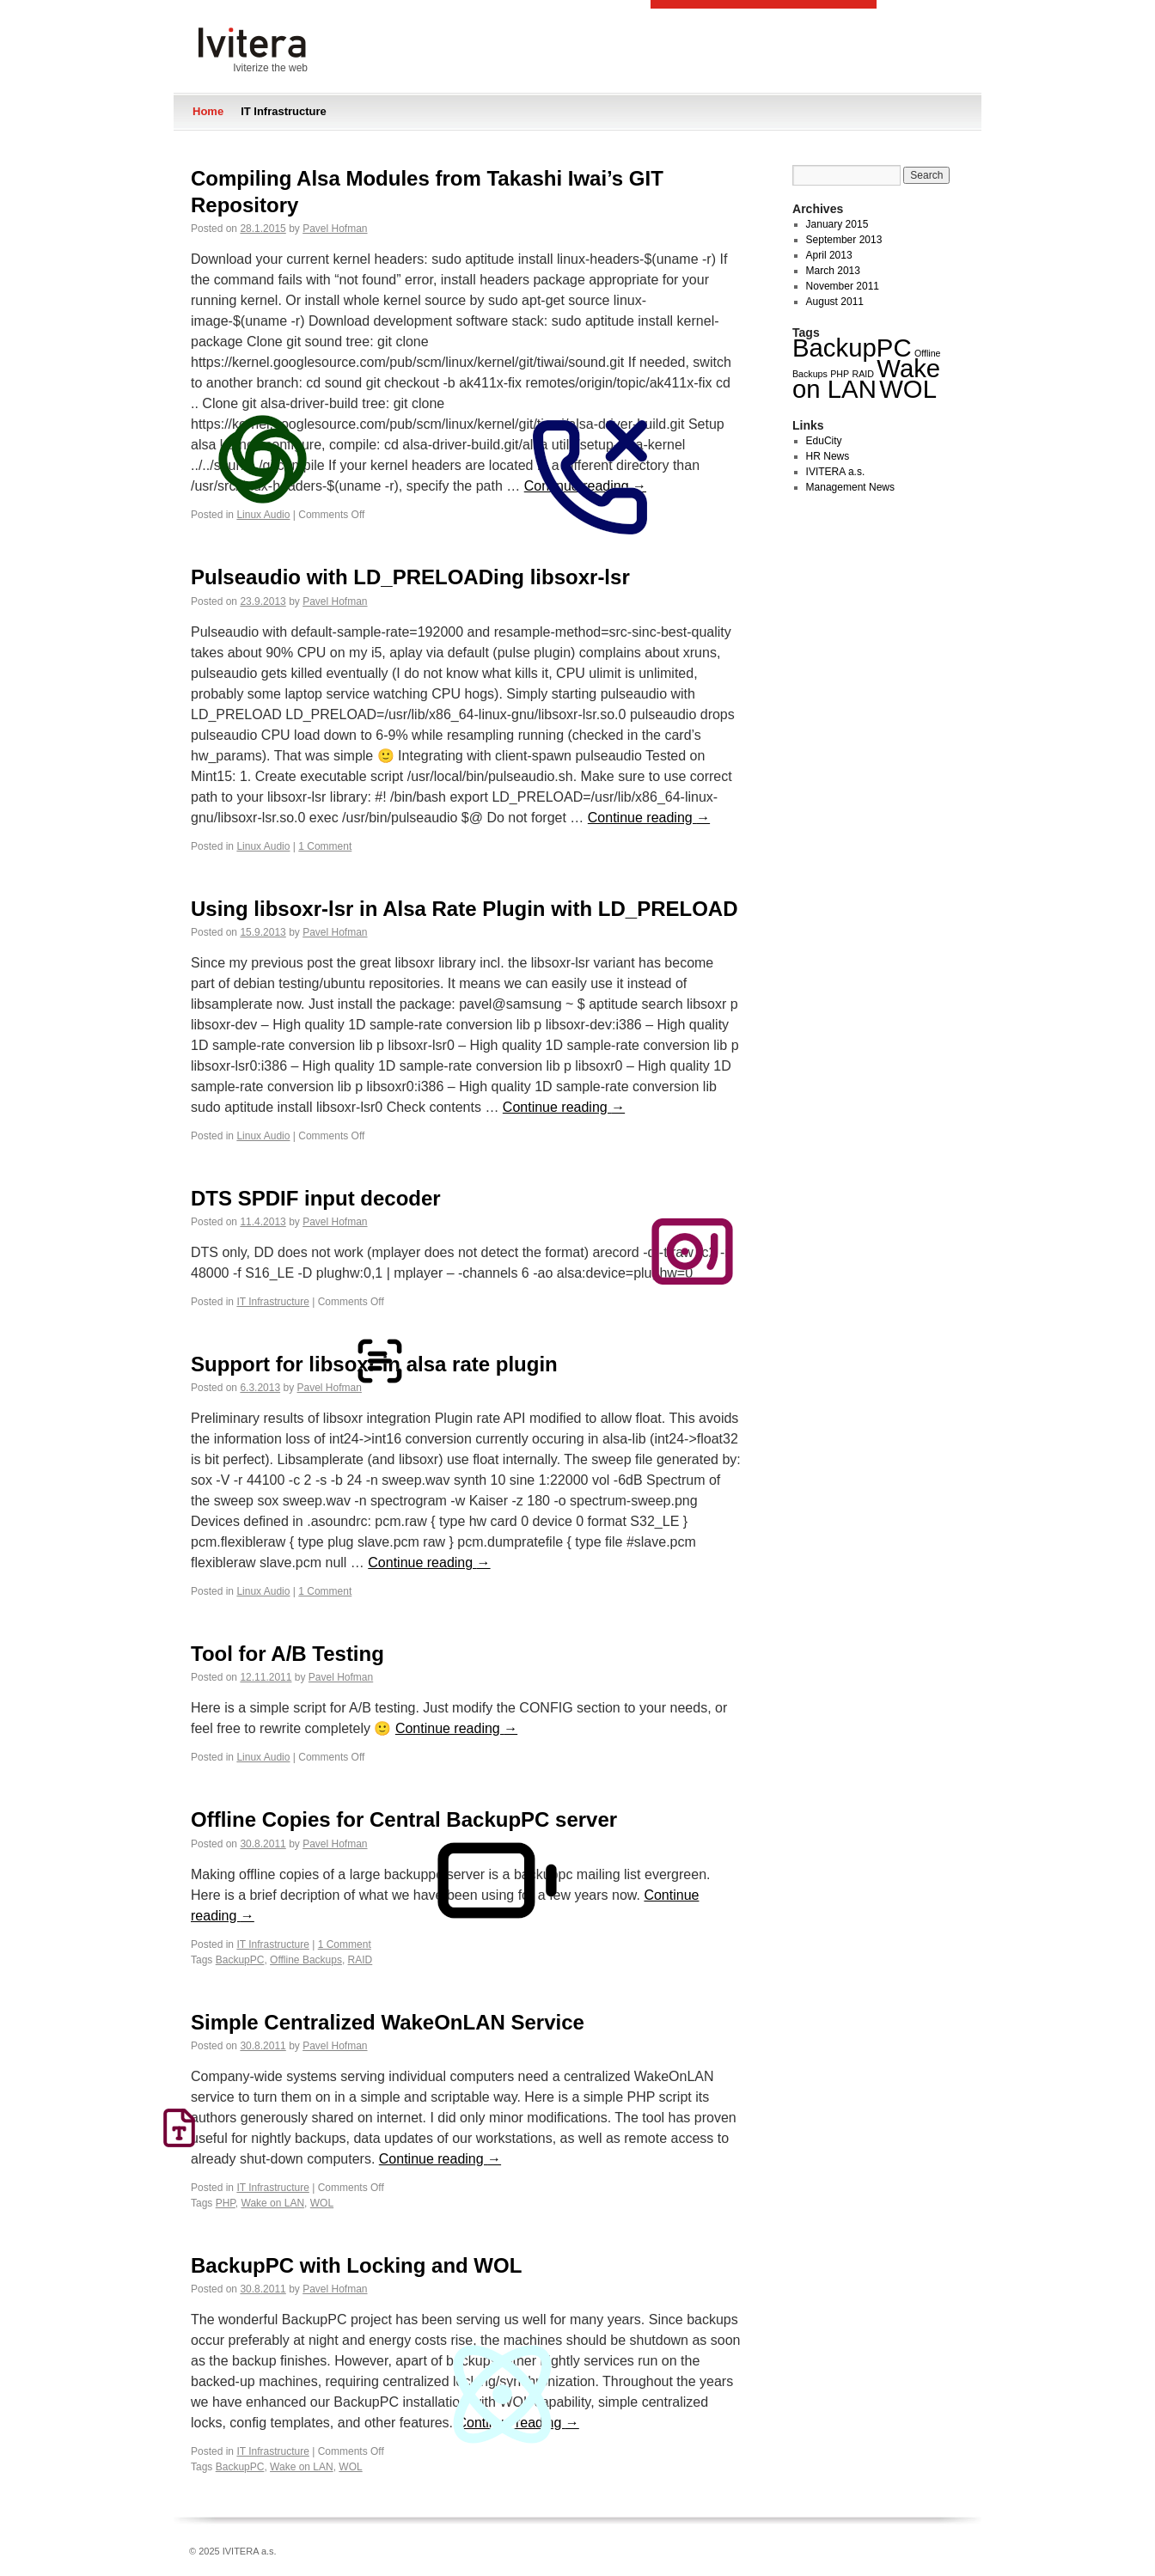  Describe the element at coordinates (179, 2127) in the screenshot. I see `view text or document file type` at that location.